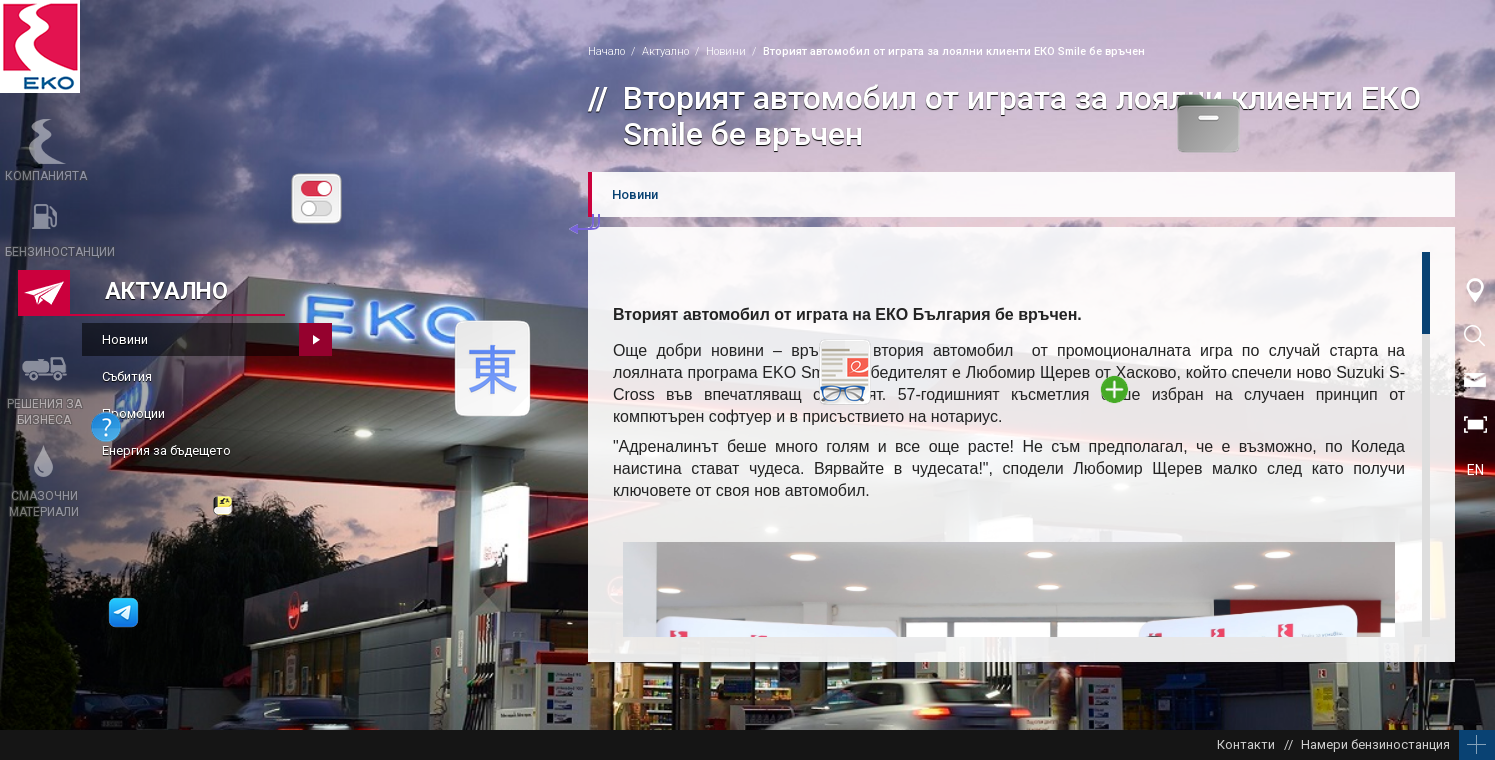 This screenshot has width=1495, height=760. Describe the element at coordinates (1114, 389) in the screenshot. I see `add a new item to the list` at that location.